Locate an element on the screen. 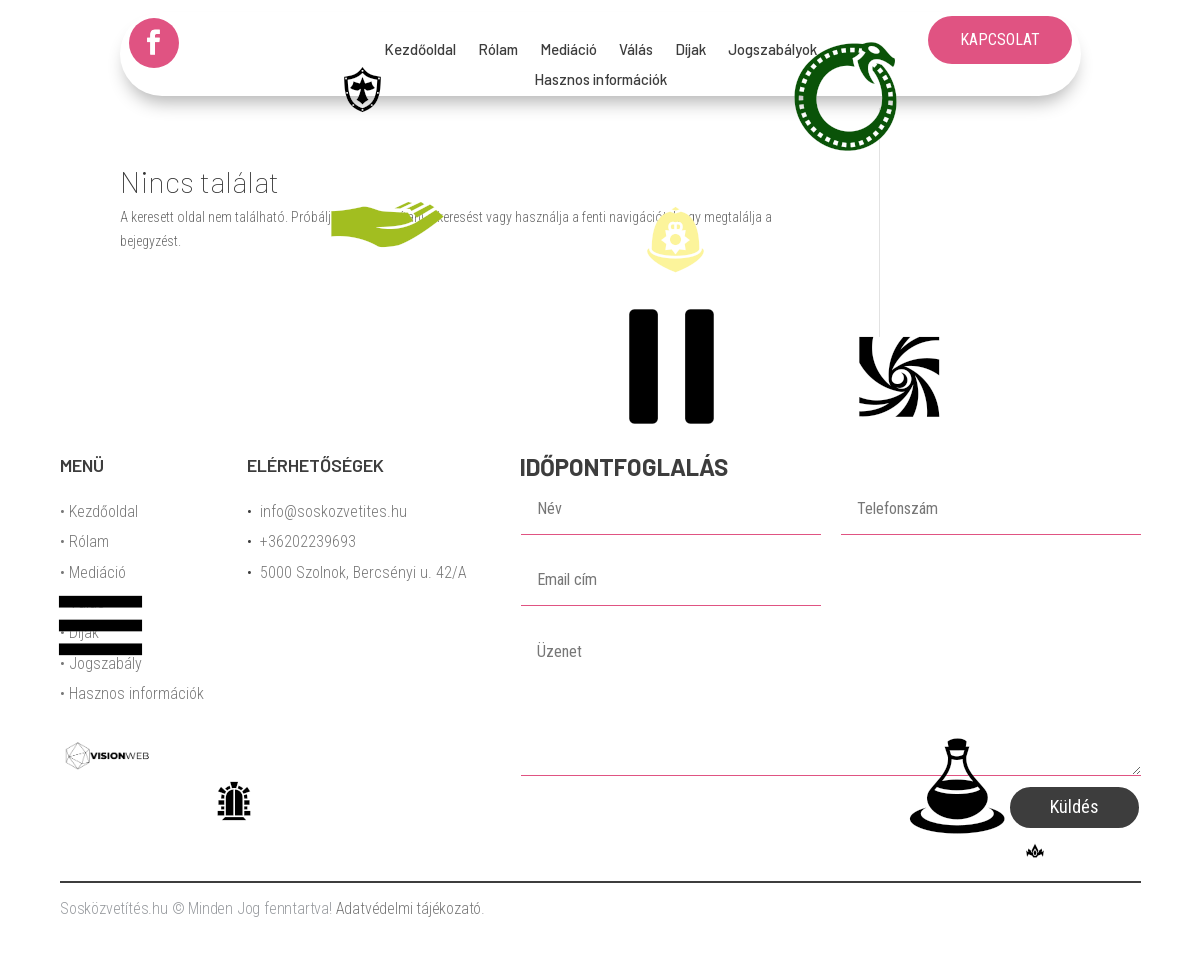 The image size is (1201, 954). pause media playback is located at coordinates (671, 366).